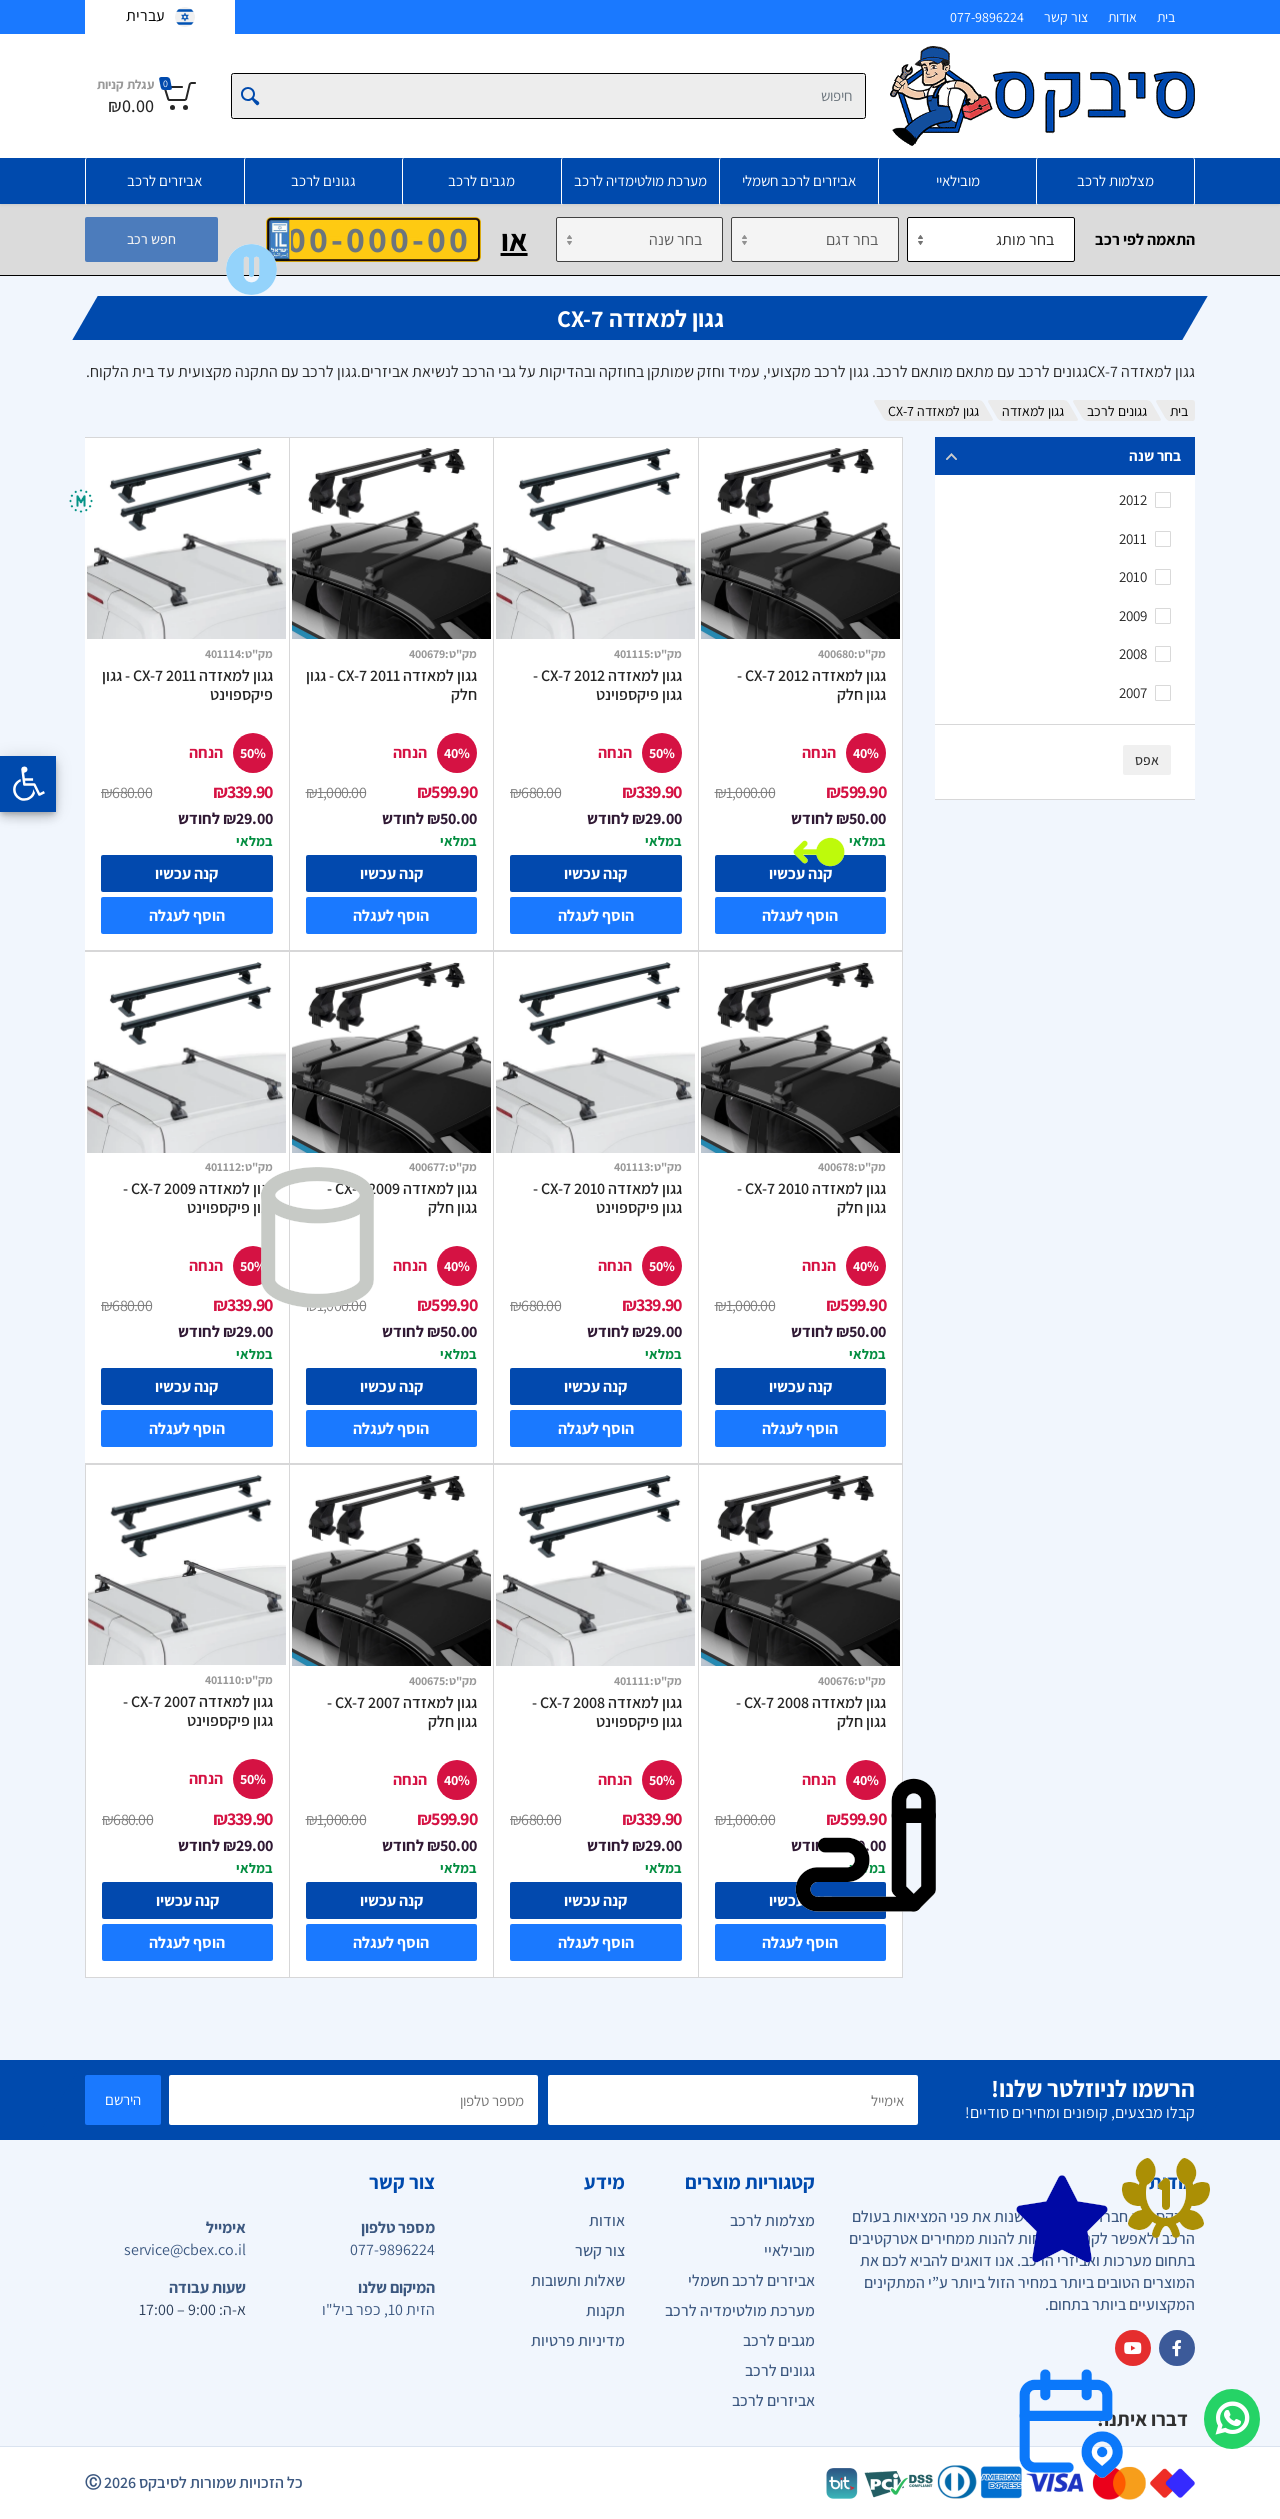 This screenshot has width=1280, height=2519. I want to click on swipe left to dismiss or navigate, so click(819, 852).